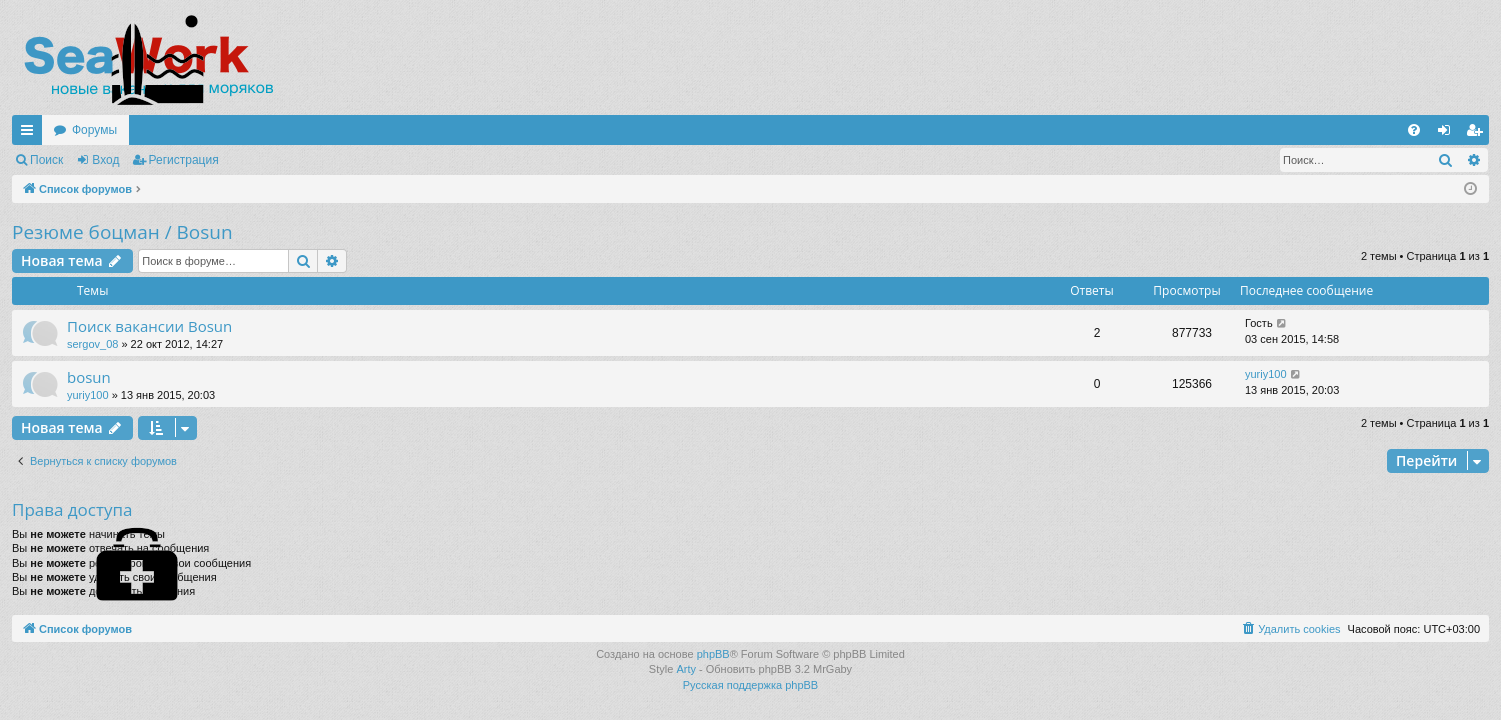 This screenshot has width=1501, height=720. I want to click on access health or medical features, so click(137, 560).